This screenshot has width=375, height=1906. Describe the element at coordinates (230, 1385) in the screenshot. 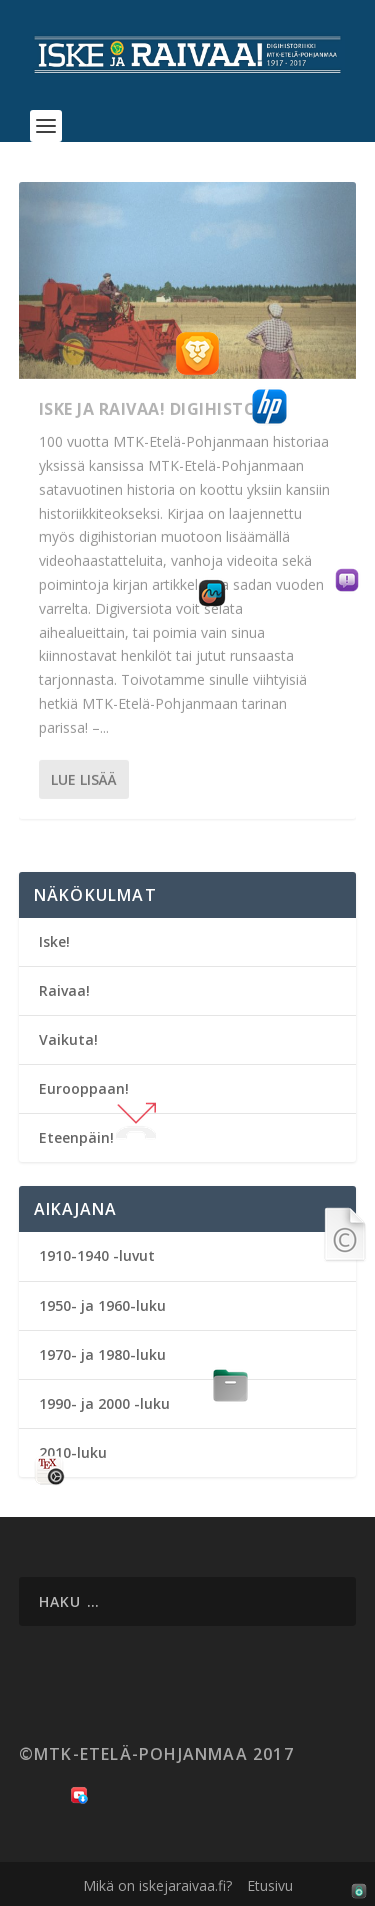

I see `open the file manager application` at that location.